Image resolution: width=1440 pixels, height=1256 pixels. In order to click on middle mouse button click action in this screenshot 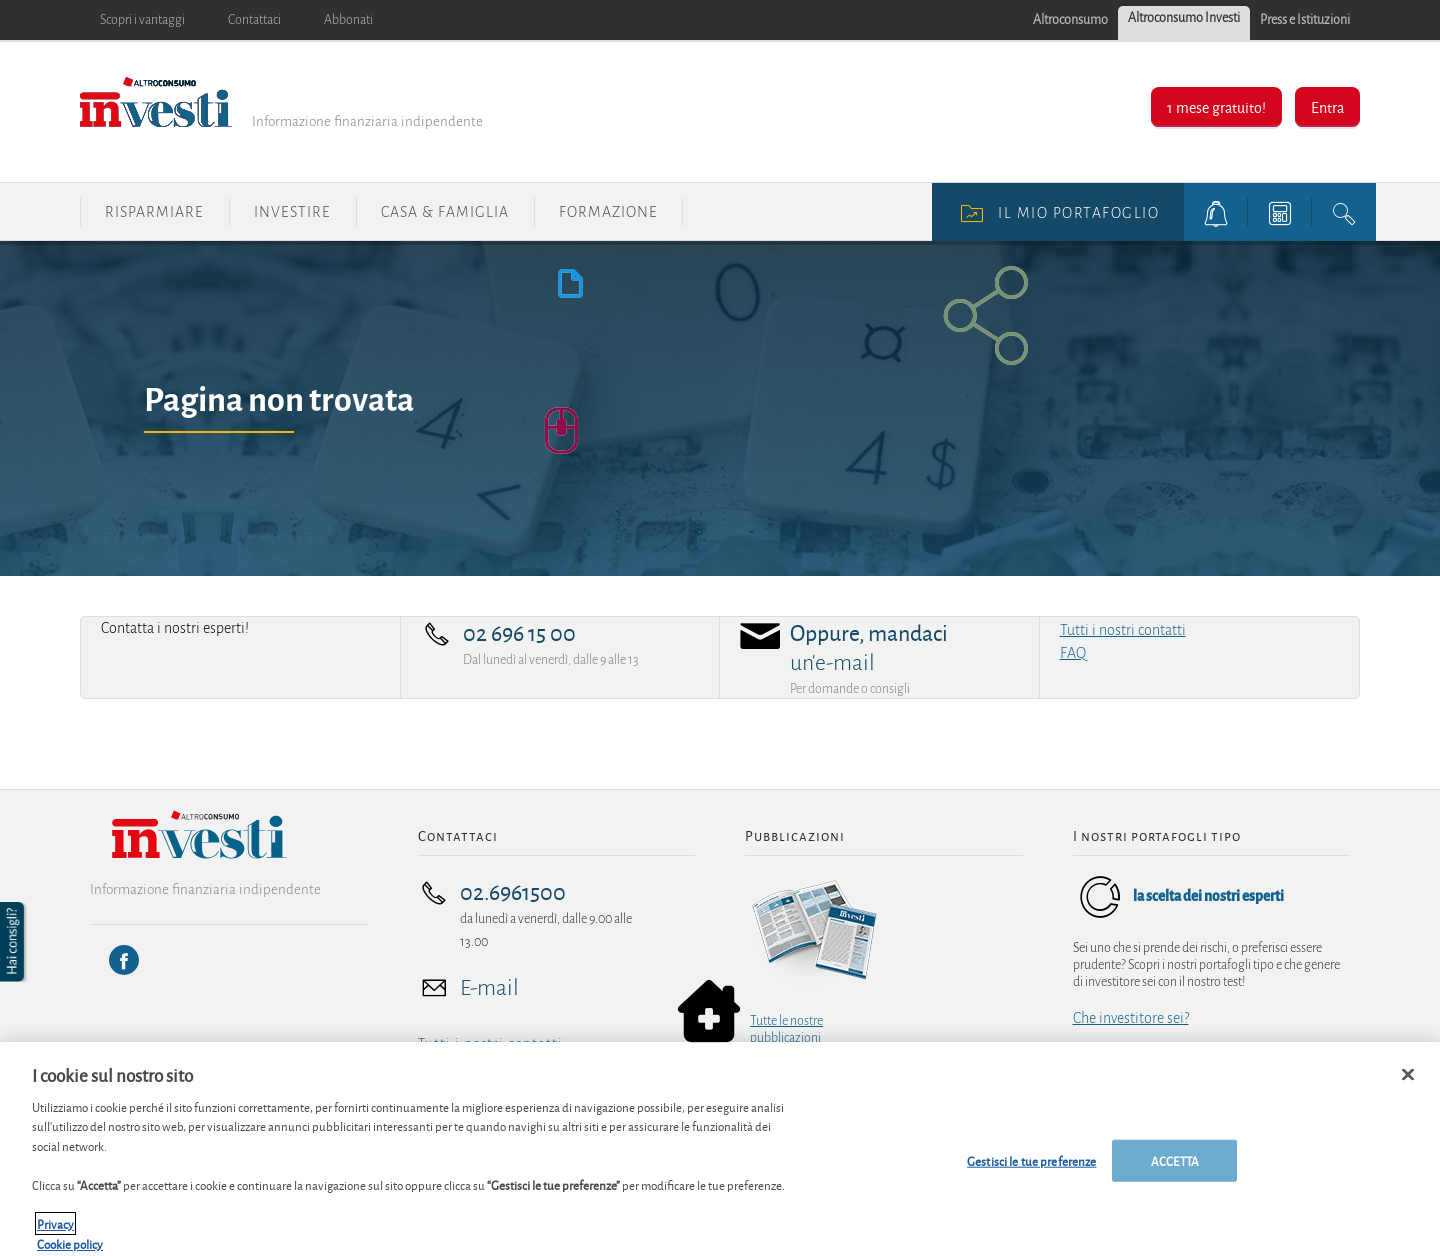, I will do `click(561, 430)`.